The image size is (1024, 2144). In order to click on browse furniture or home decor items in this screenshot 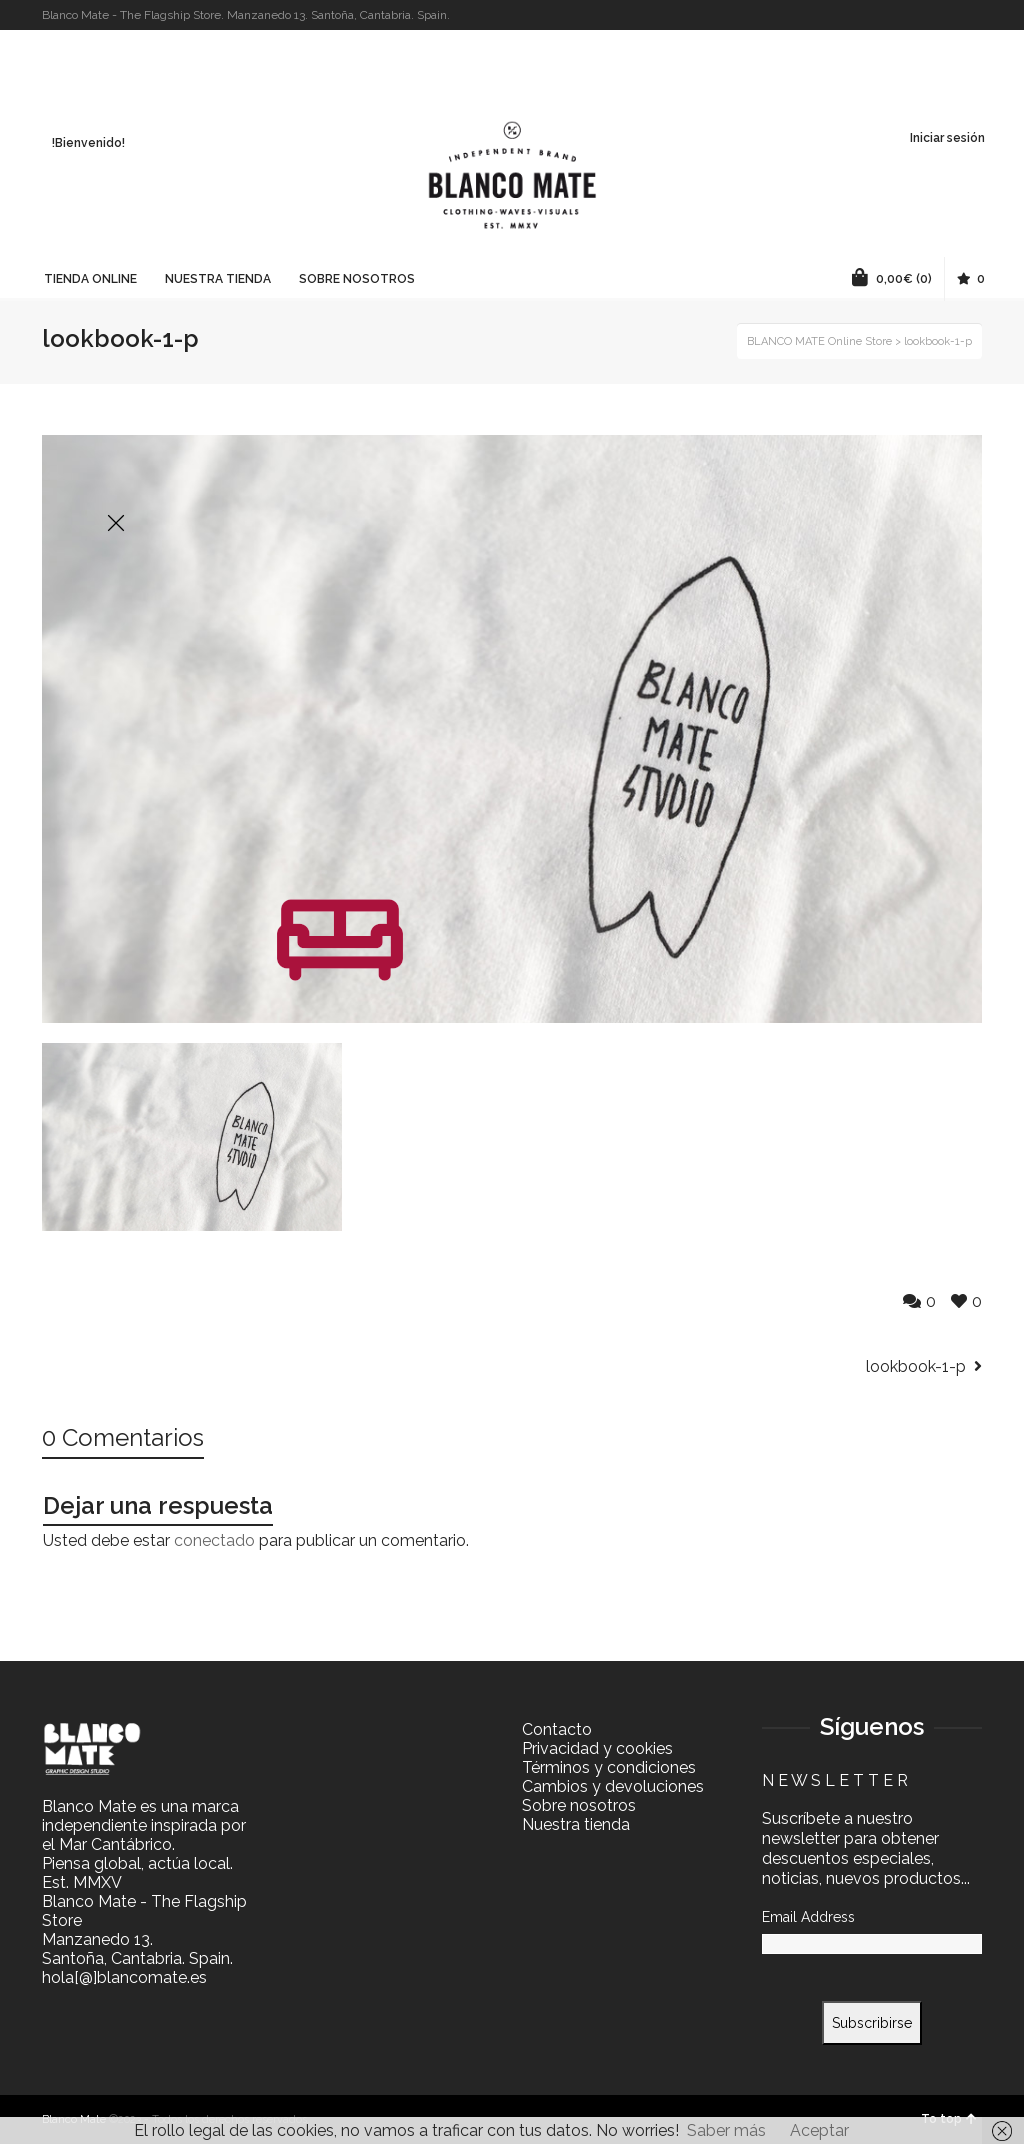, I will do `click(340, 938)`.